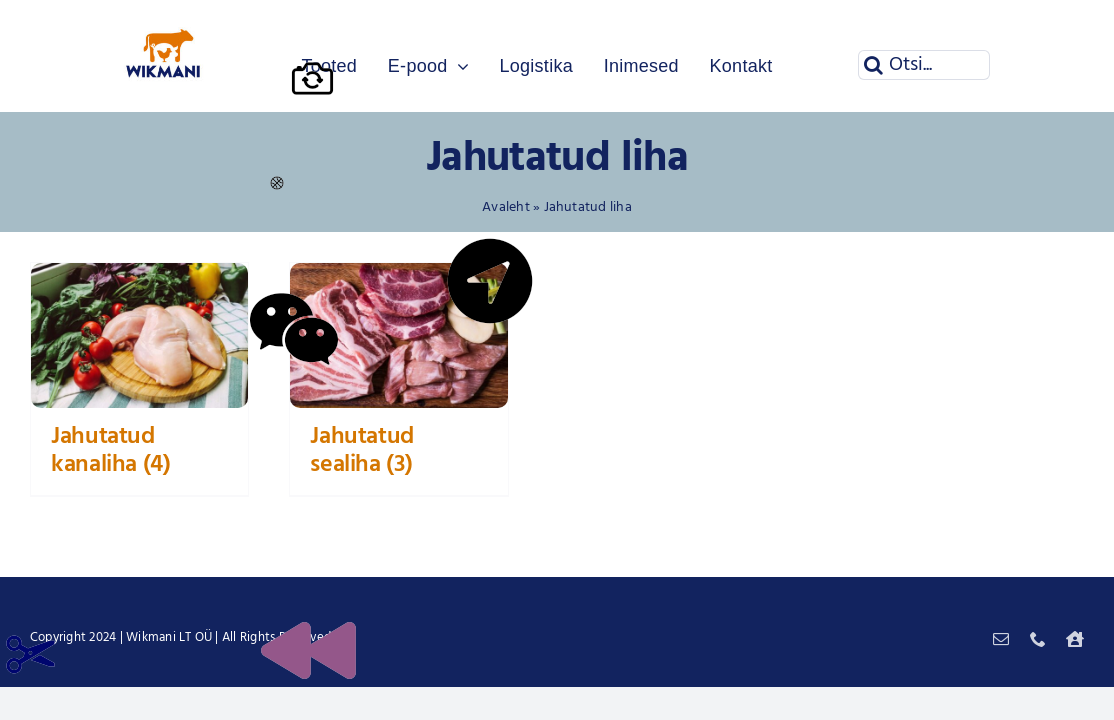 The image size is (1114, 720). What do you see at coordinates (490, 281) in the screenshot?
I see `tap to navigate to current location` at bounding box center [490, 281].